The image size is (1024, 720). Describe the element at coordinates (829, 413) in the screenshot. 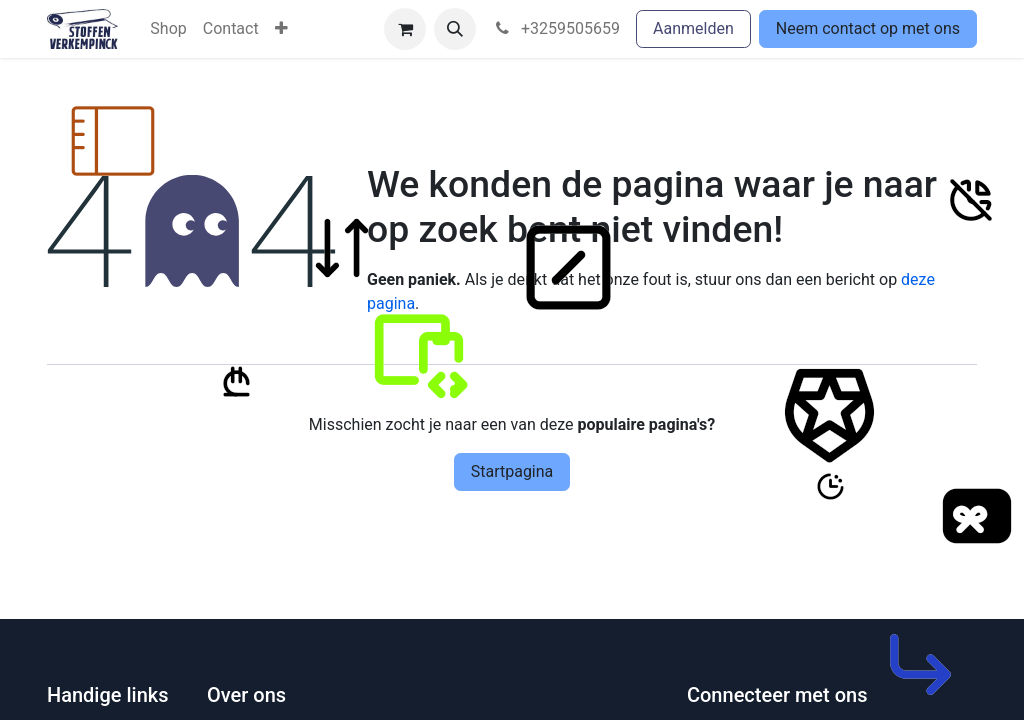

I see `auth0 identity platform logo` at that location.